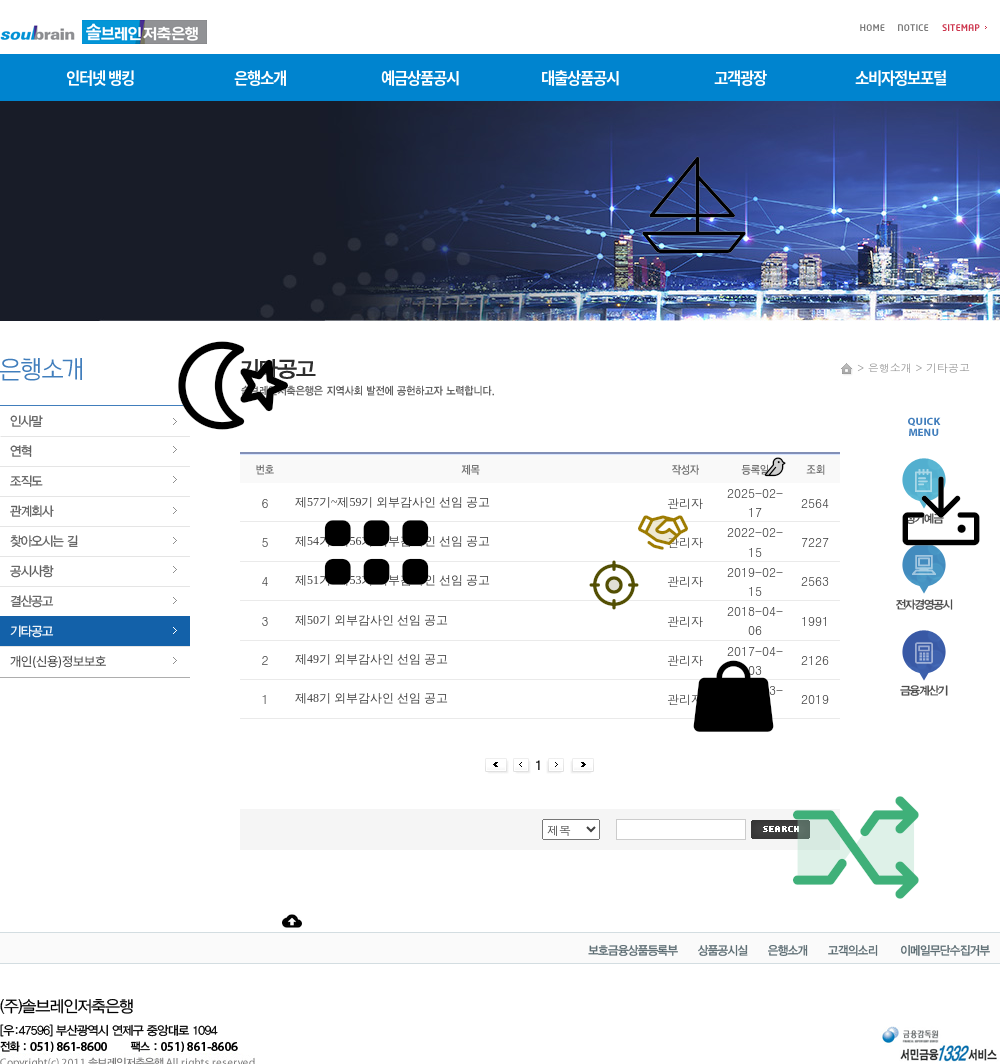 This screenshot has width=1000, height=1064. What do you see at coordinates (663, 531) in the screenshot?
I see `indicates a partnership or collaboration feature` at bounding box center [663, 531].